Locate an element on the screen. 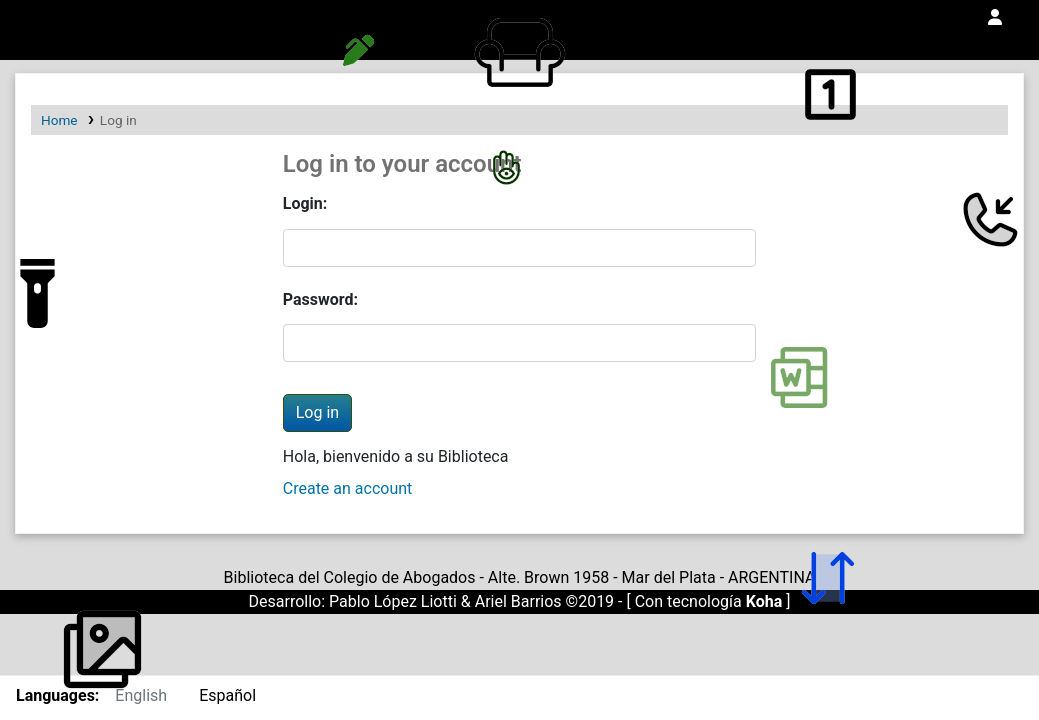 The image size is (1039, 720). view photo gallery is located at coordinates (102, 649).